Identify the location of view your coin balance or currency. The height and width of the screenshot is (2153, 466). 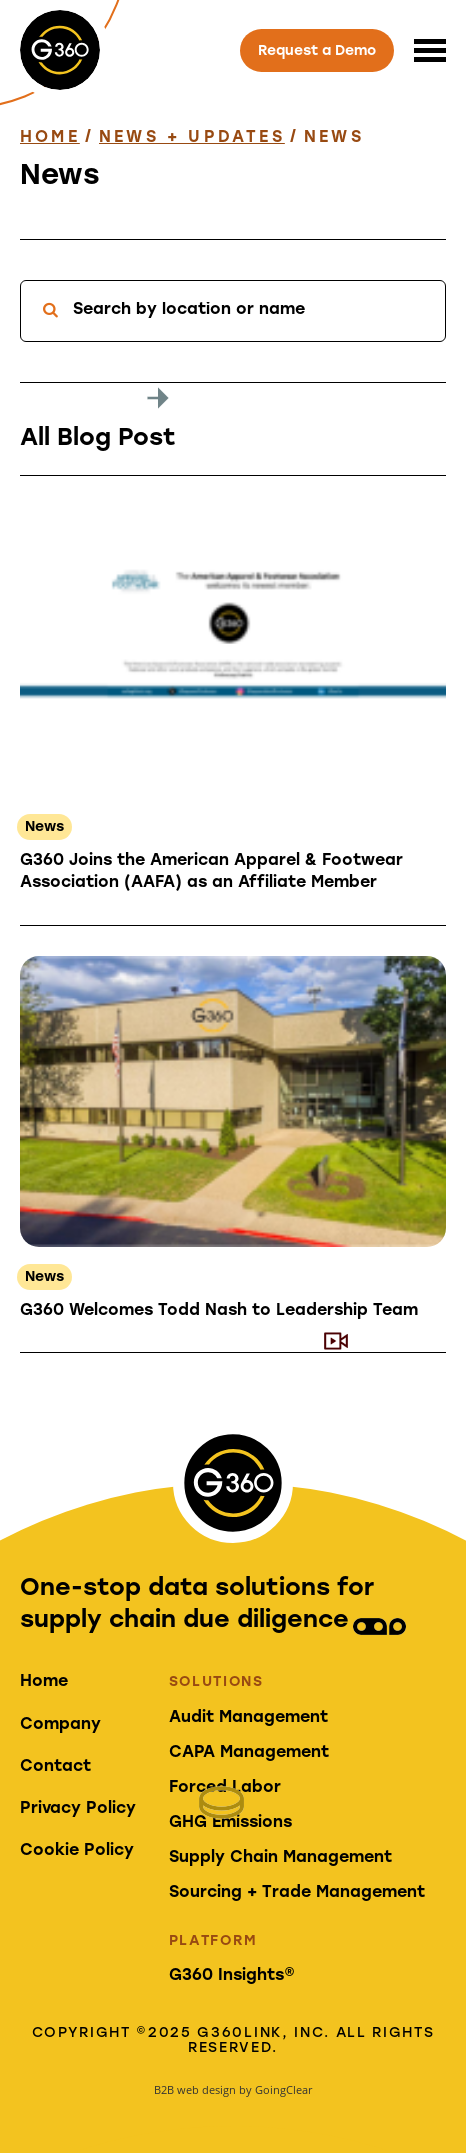
(221, 1802).